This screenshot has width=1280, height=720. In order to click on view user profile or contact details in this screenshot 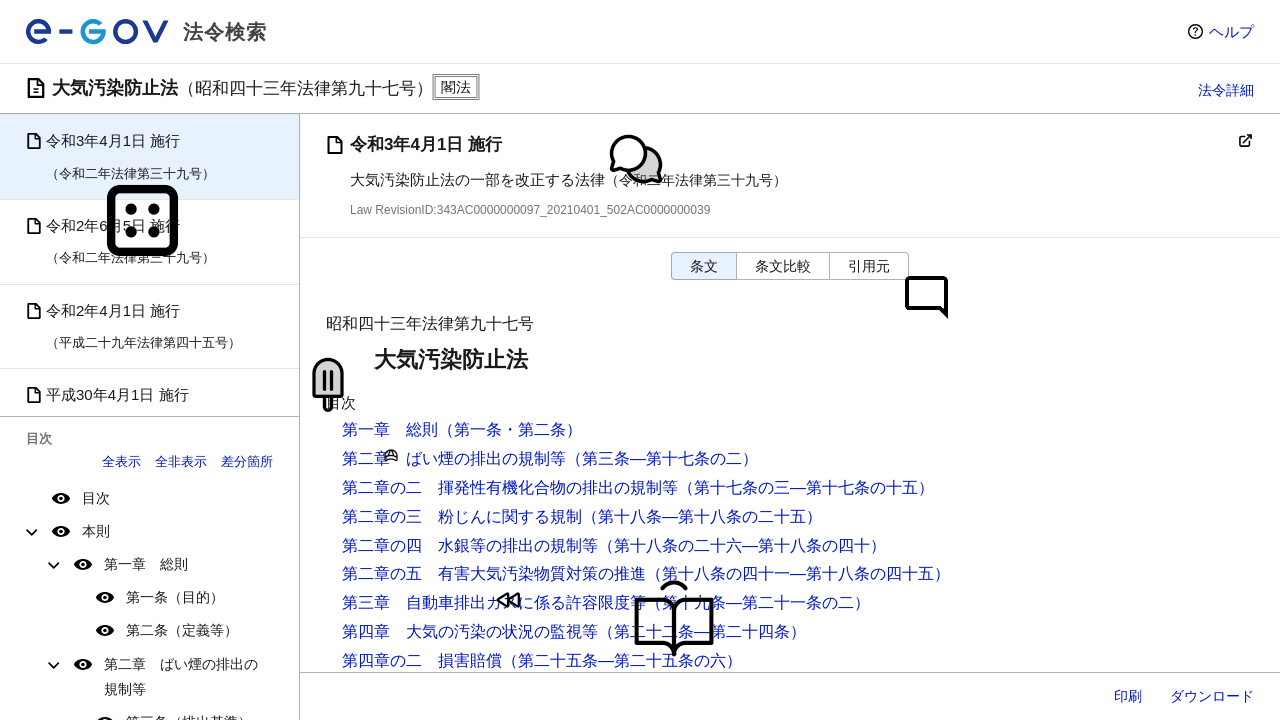, I will do `click(674, 617)`.